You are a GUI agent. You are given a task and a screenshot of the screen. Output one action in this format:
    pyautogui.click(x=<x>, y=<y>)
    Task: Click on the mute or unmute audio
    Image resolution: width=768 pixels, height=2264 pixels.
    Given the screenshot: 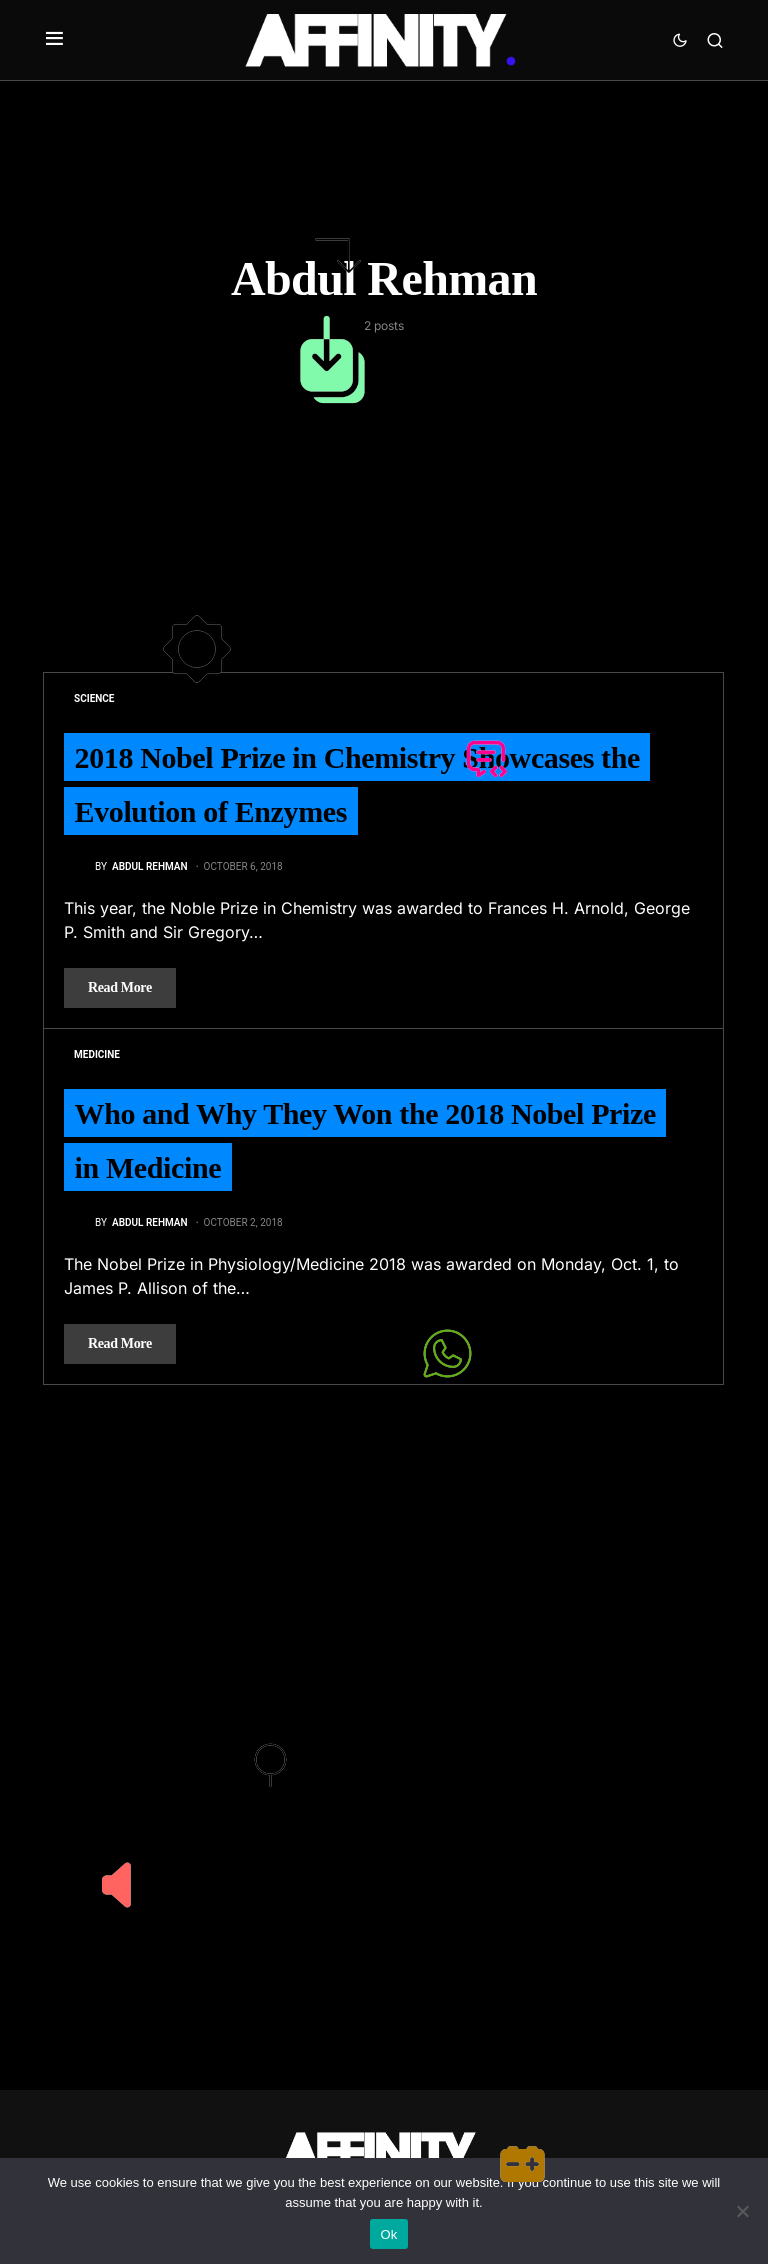 What is the action you would take?
    pyautogui.click(x=118, y=1885)
    